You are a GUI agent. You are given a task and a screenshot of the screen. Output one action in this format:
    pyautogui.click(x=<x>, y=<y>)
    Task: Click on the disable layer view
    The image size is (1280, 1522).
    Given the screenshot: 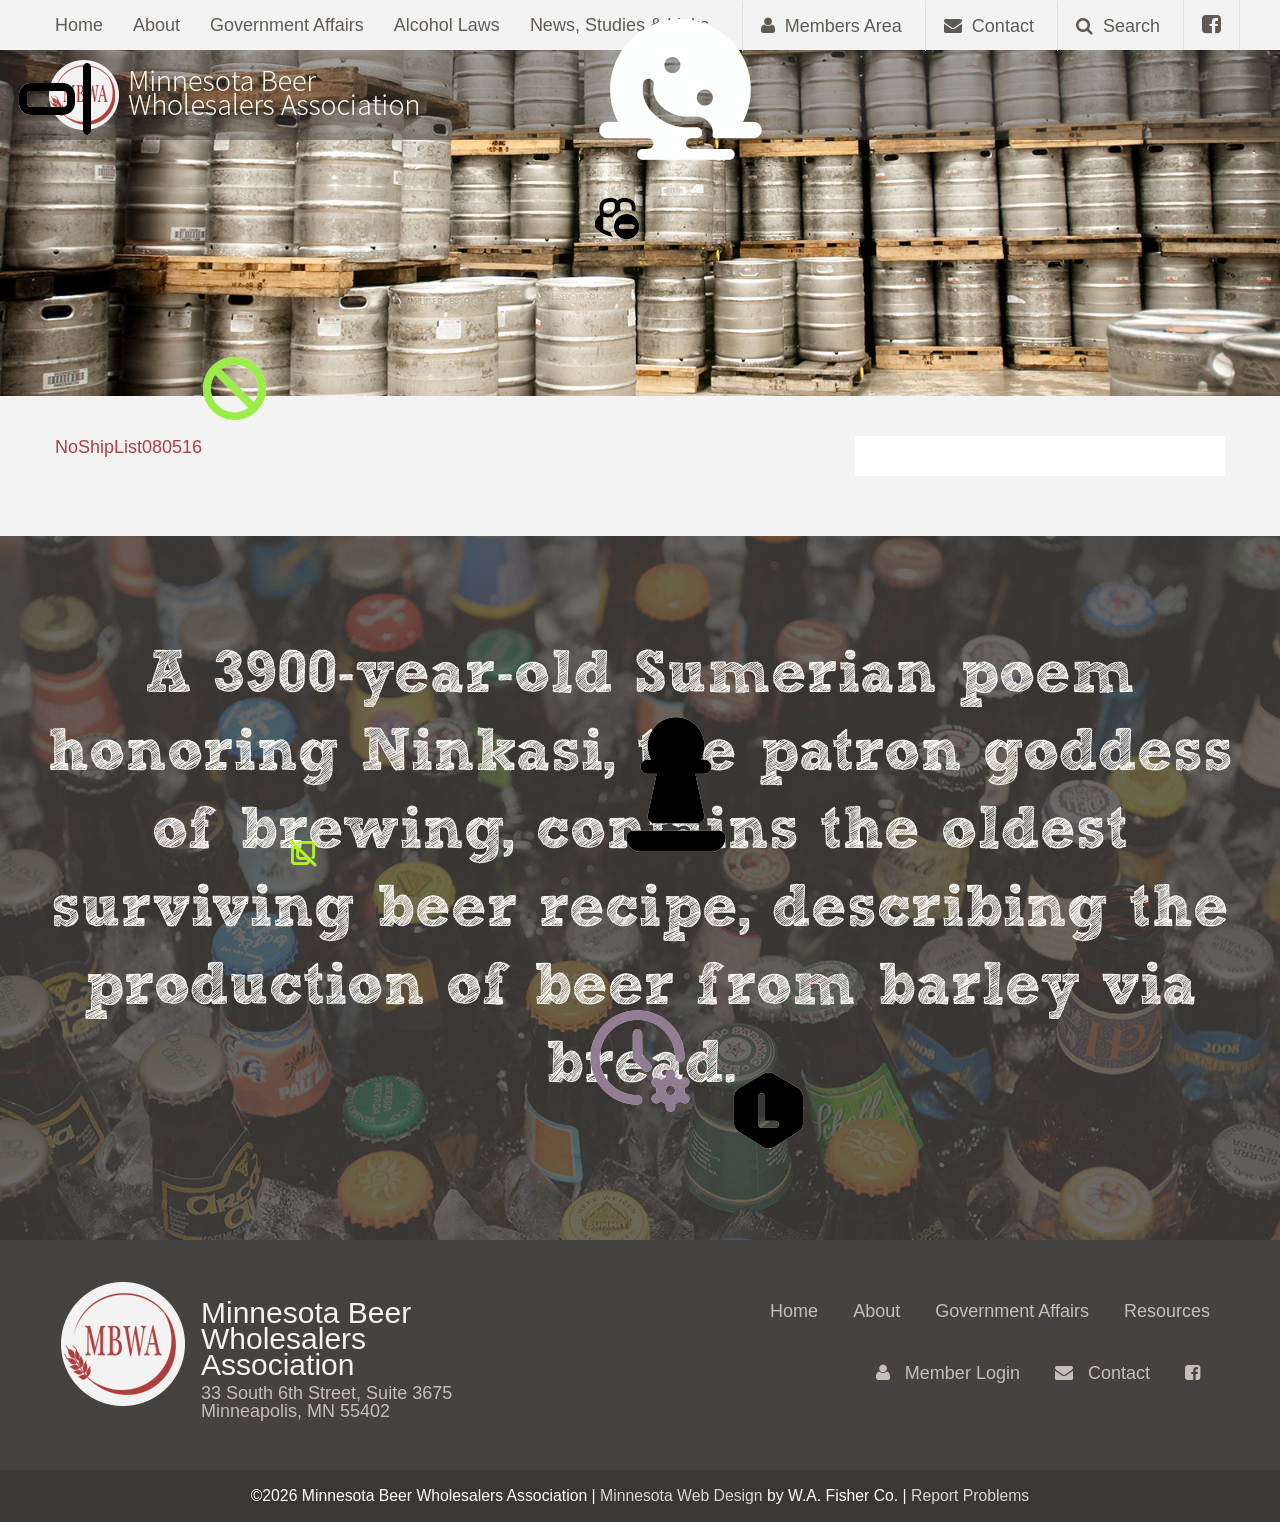 What is the action you would take?
    pyautogui.click(x=303, y=853)
    